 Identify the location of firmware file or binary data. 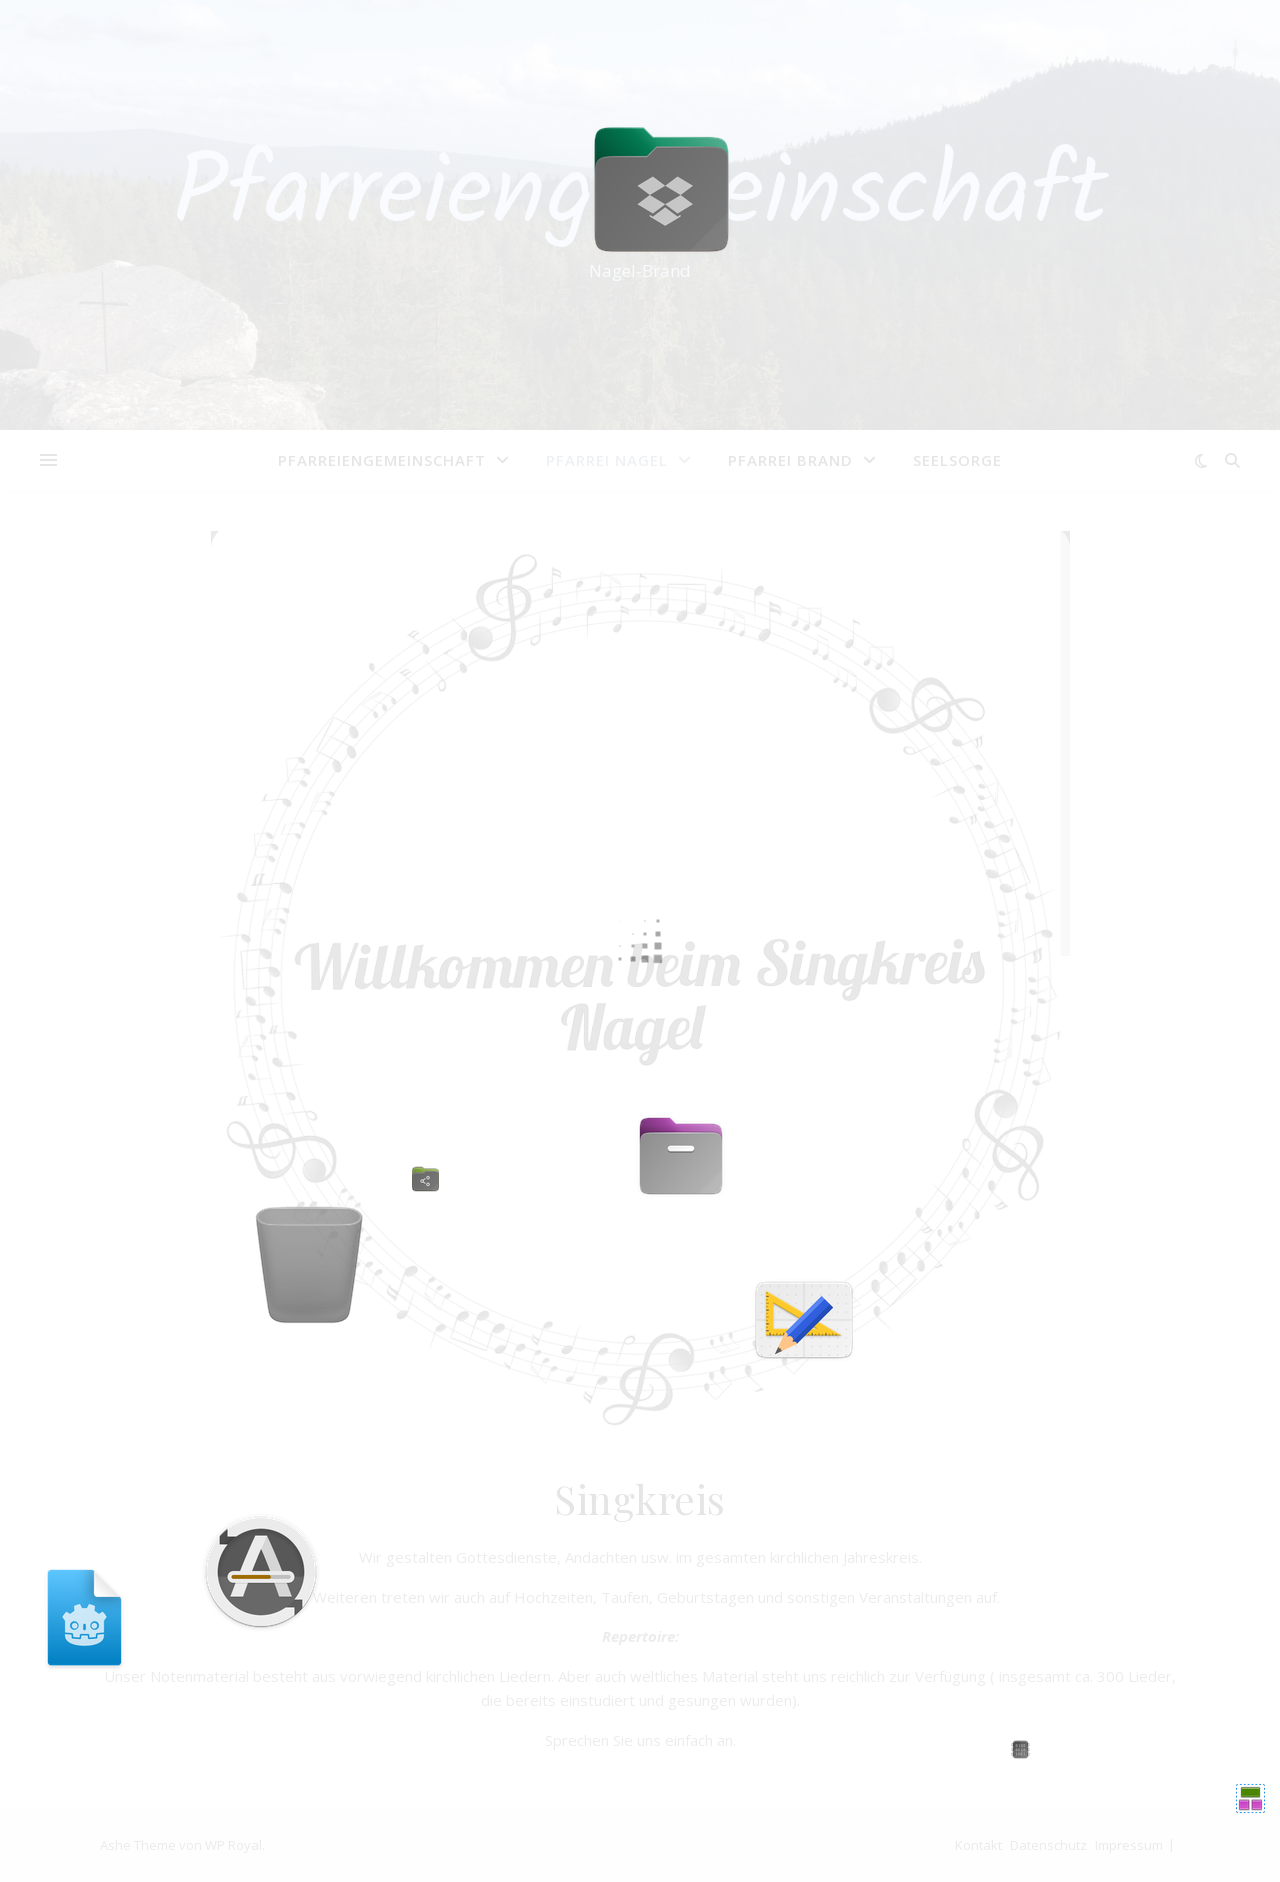
(1020, 1749).